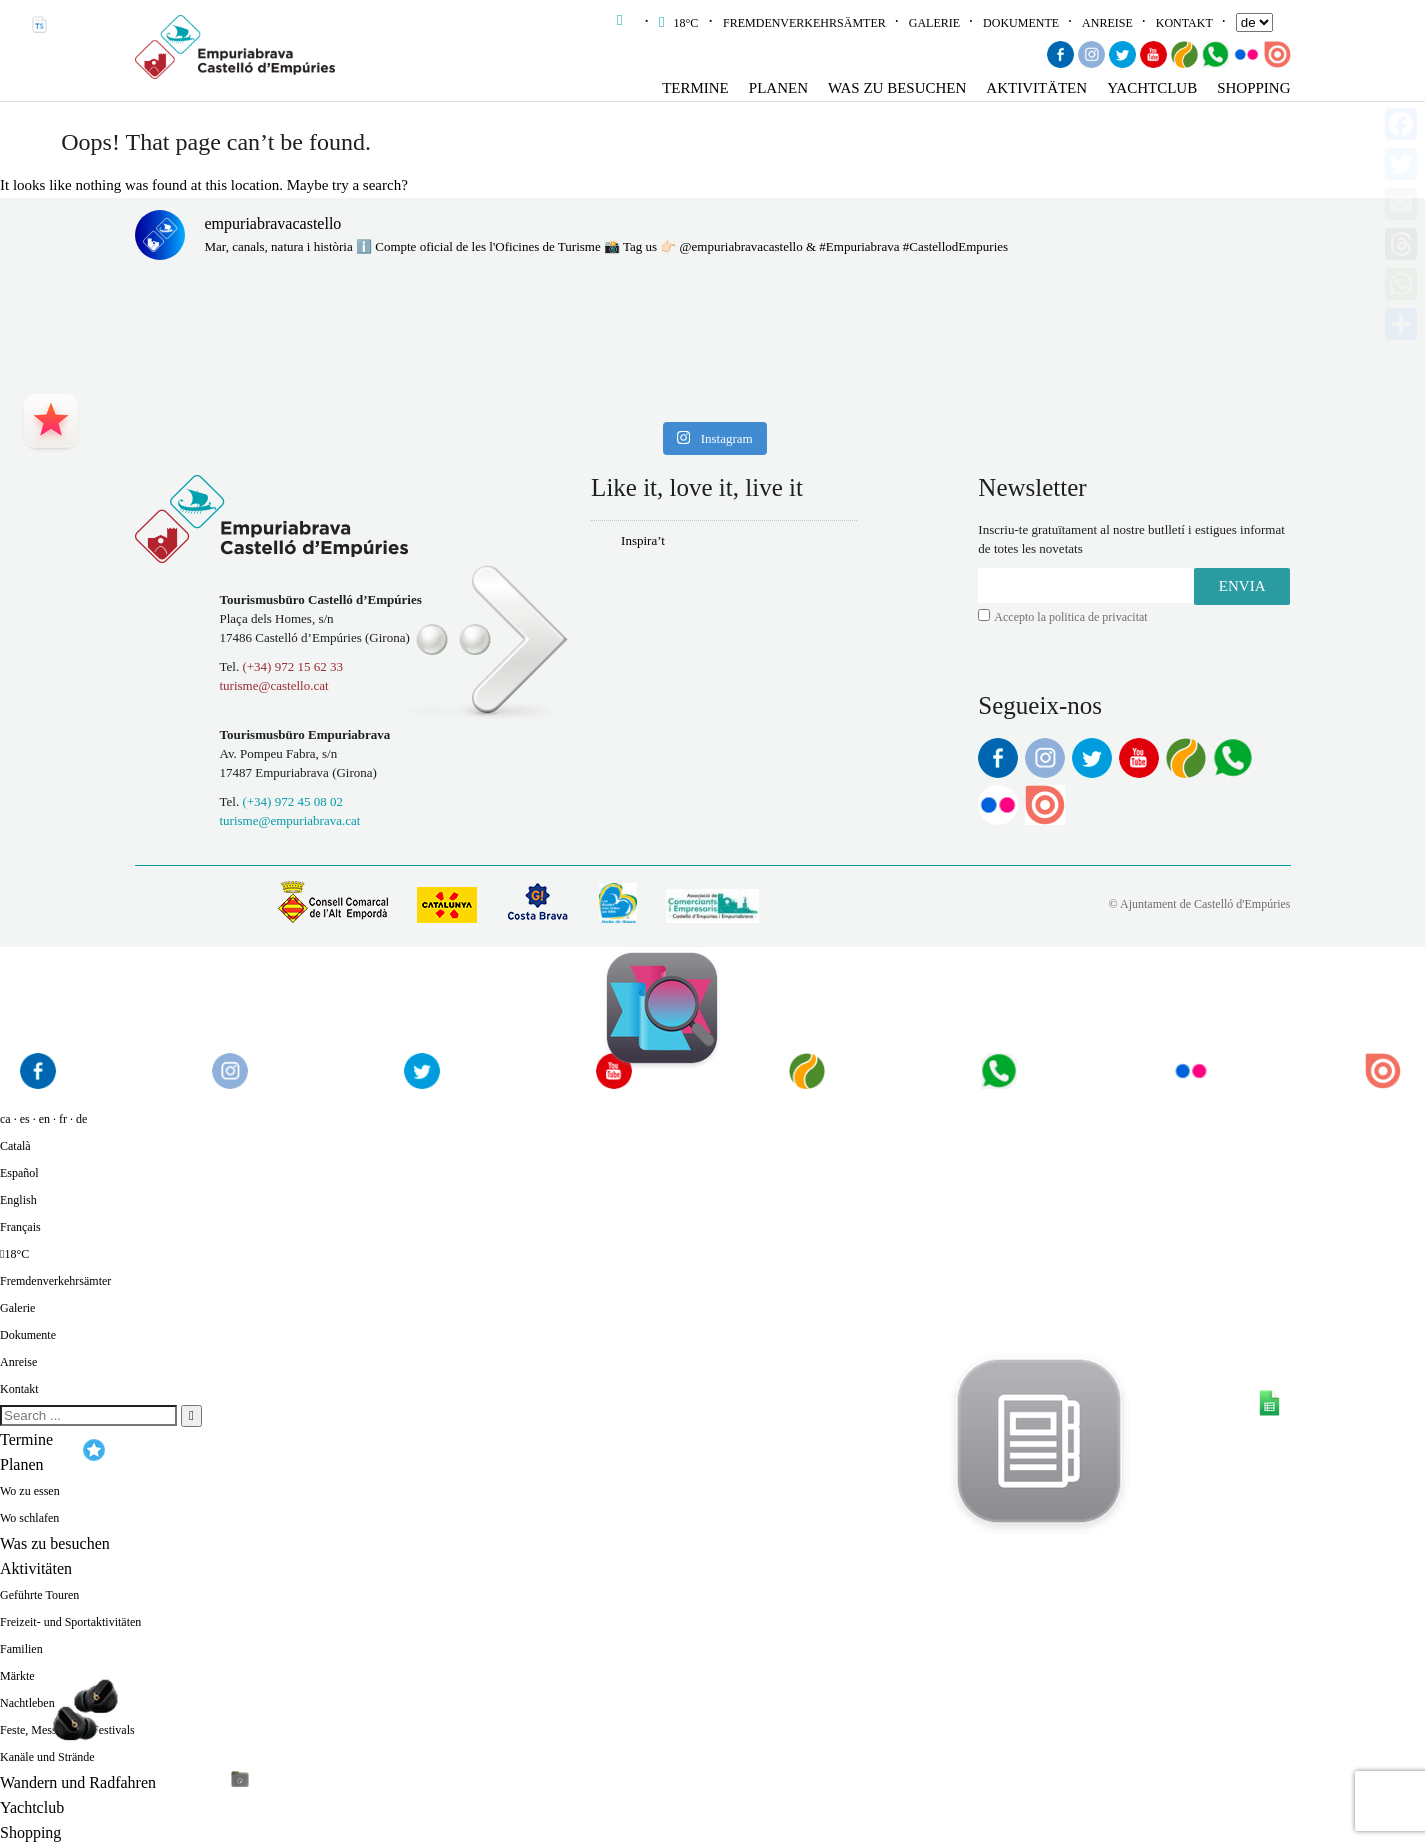 The height and width of the screenshot is (1845, 1425). I want to click on view release notes and software updates, so click(1039, 1444).